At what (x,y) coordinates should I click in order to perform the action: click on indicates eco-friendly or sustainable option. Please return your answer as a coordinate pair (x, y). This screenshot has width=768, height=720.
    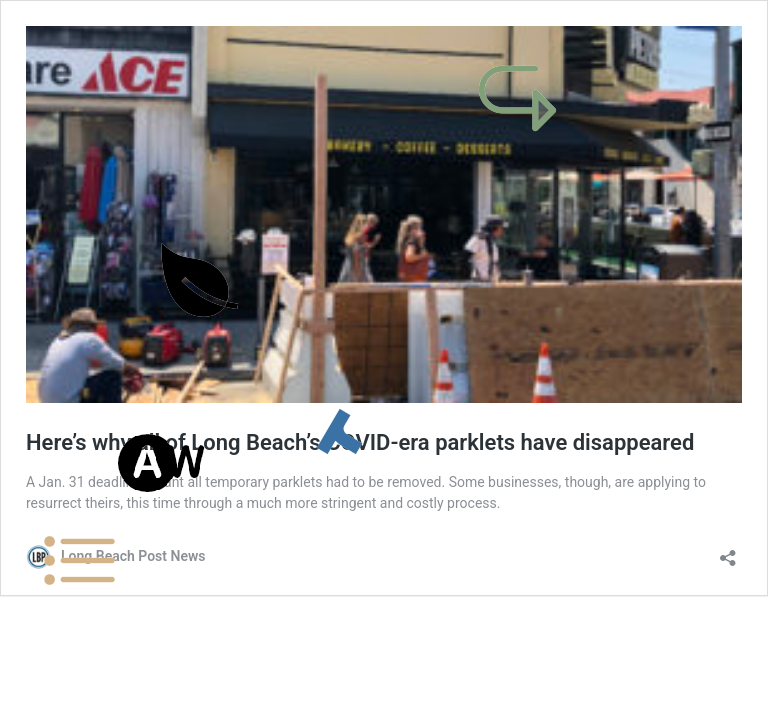
    Looking at the image, I should click on (199, 281).